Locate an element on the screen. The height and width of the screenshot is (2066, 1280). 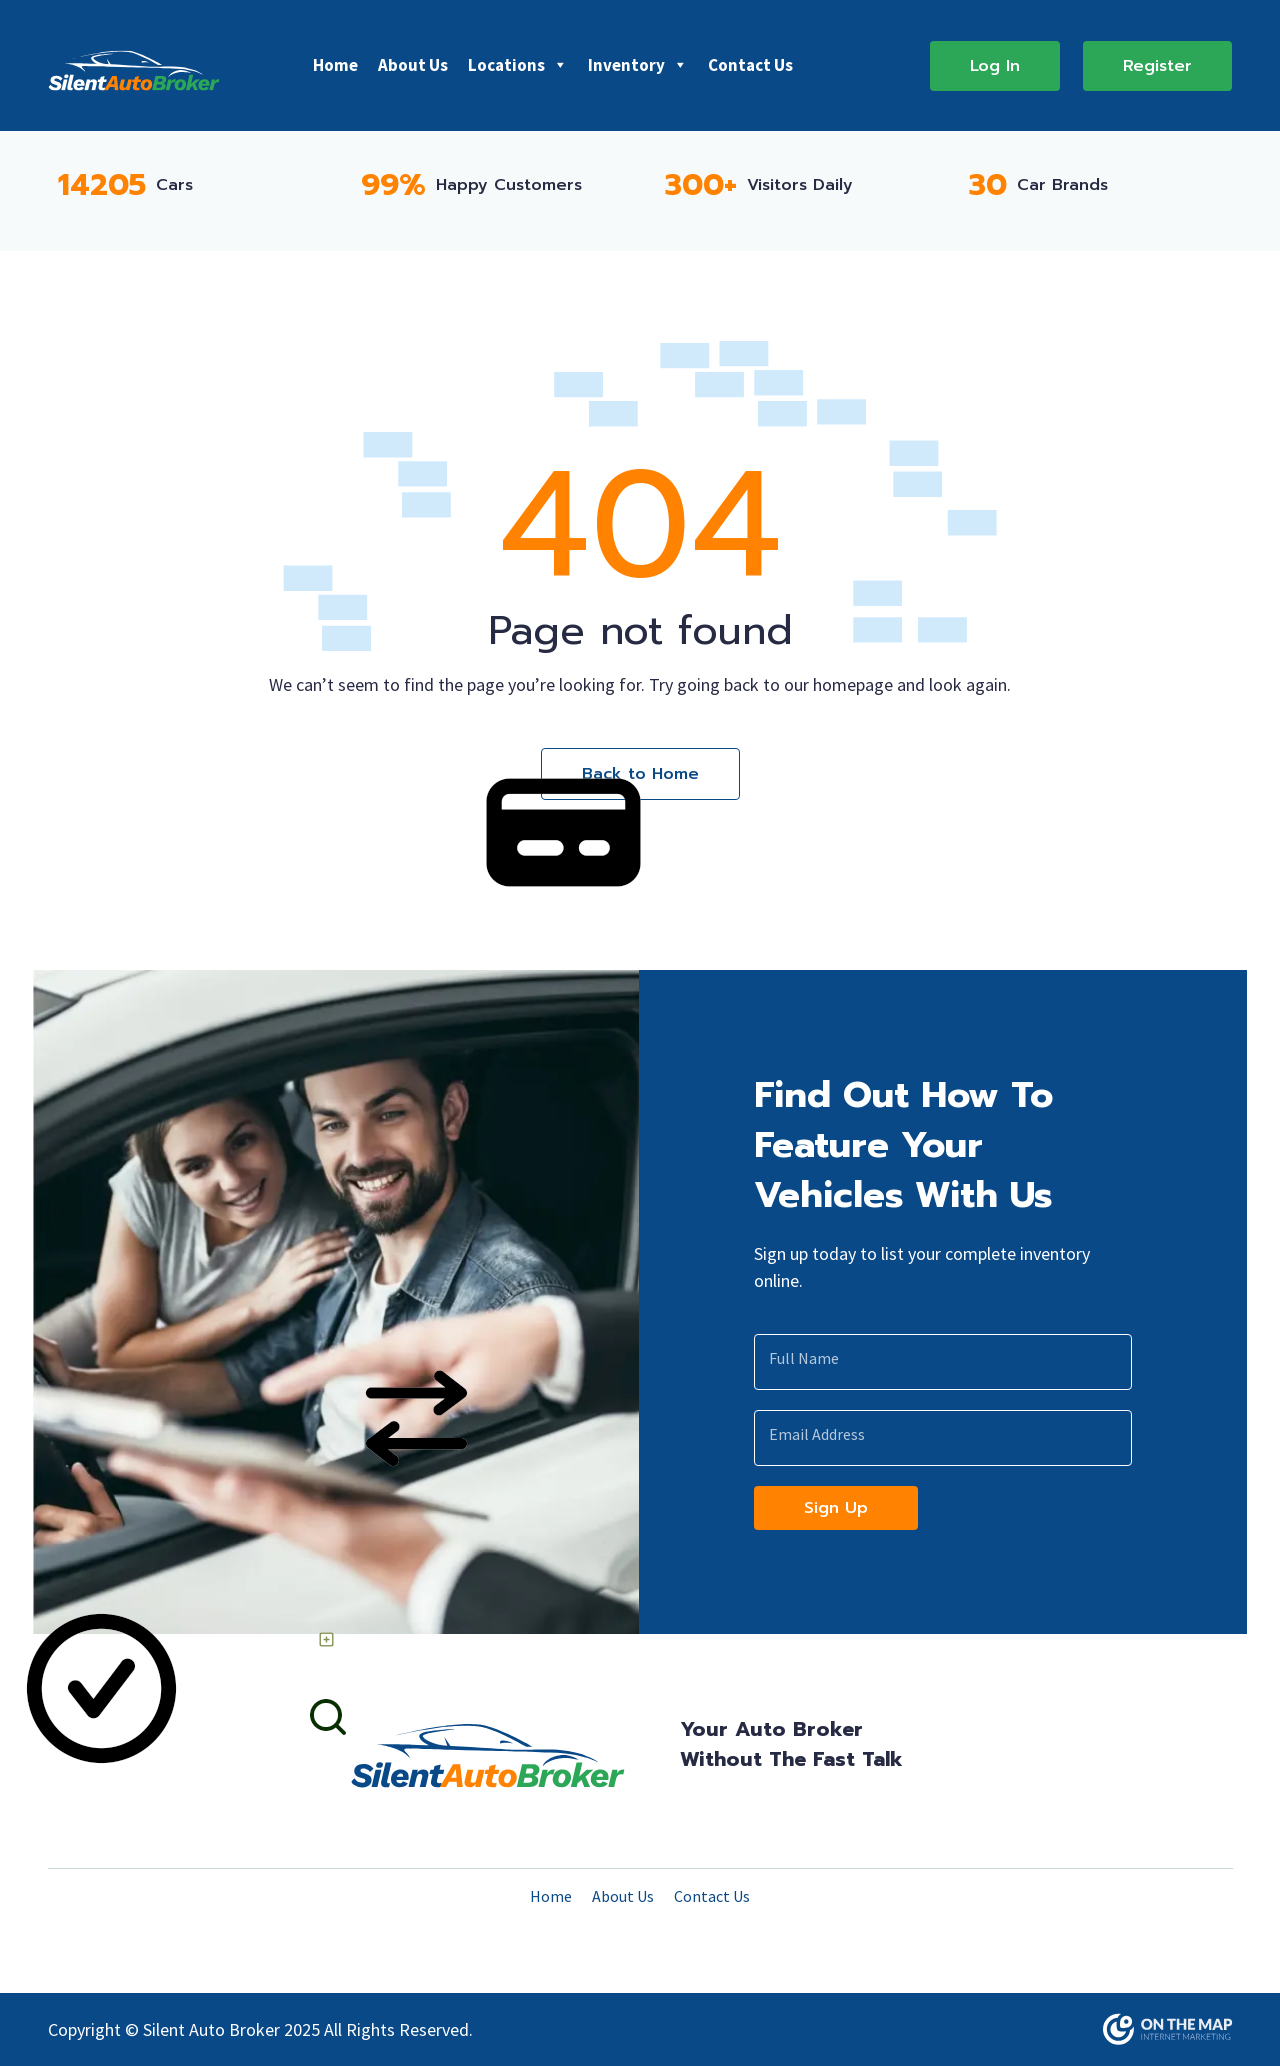
add a new item or entry is located at coordinates (326, 1639).